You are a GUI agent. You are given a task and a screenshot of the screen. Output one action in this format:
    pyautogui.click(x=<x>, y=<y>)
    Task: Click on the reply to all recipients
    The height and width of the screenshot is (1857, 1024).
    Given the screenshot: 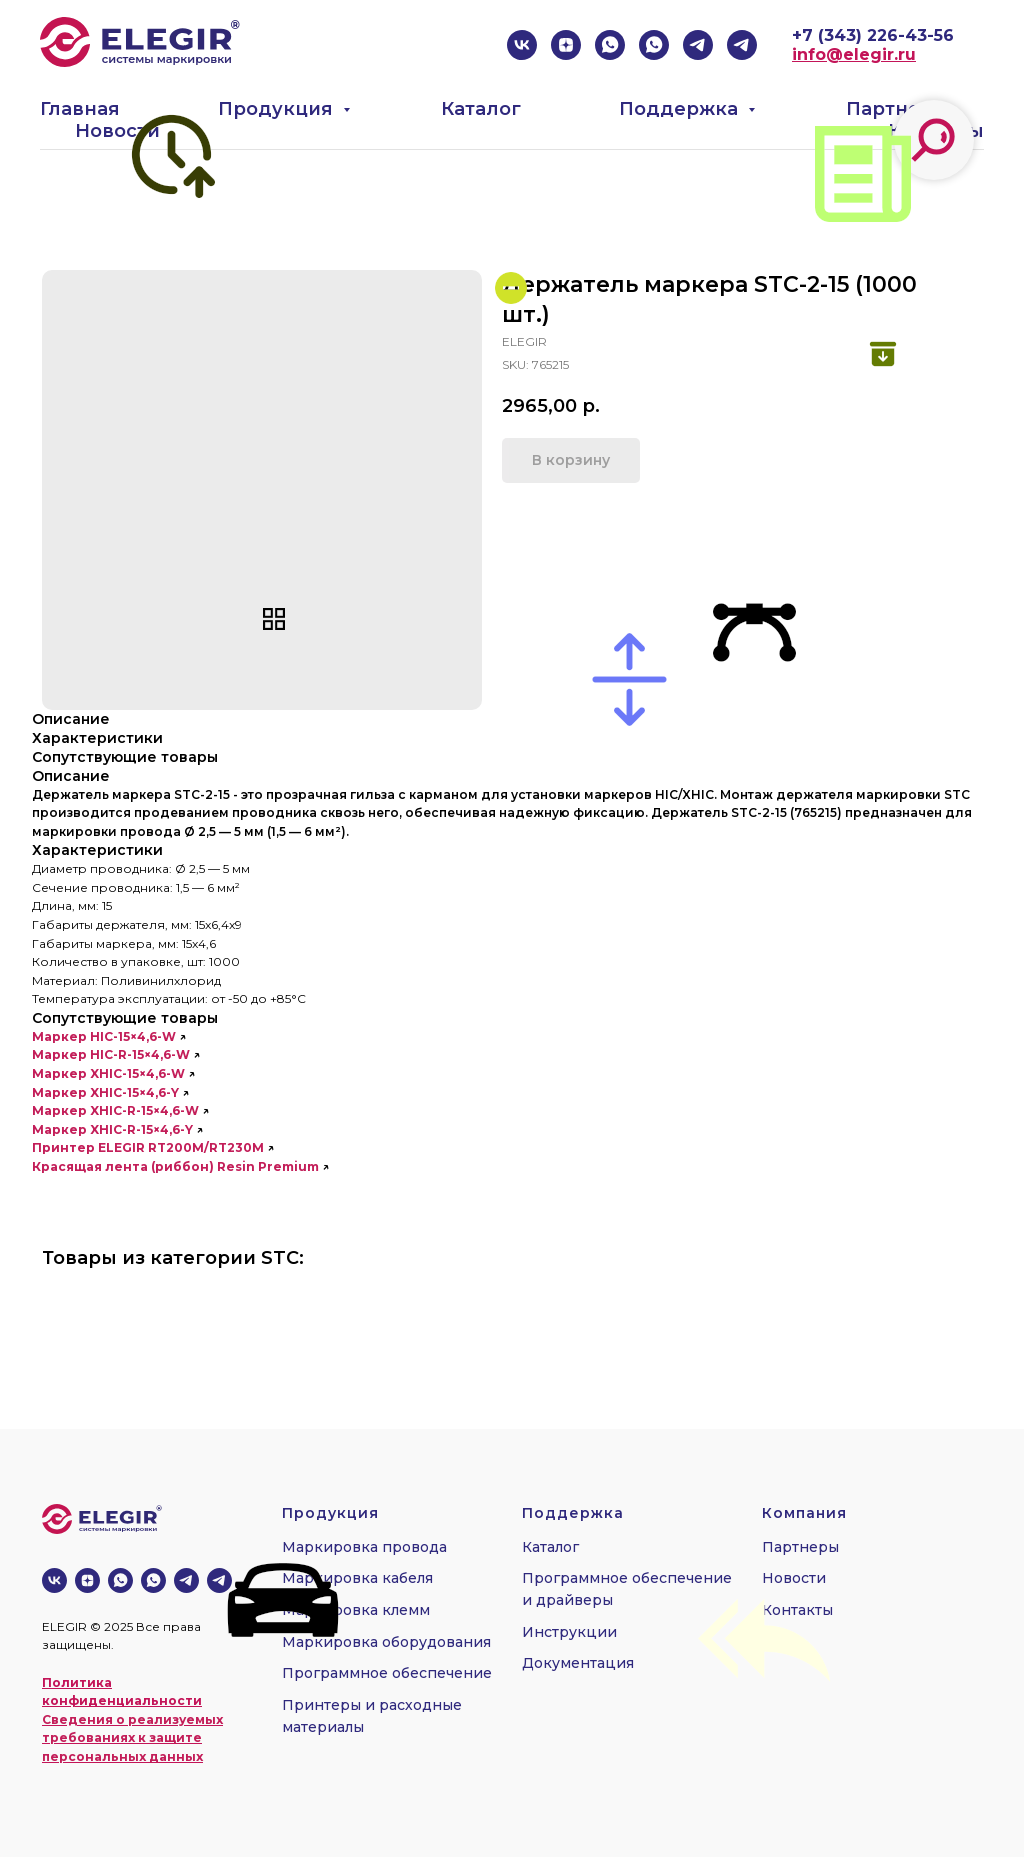 What is the action you would take?
    pyautogui.click(x=764, y=1638)
    